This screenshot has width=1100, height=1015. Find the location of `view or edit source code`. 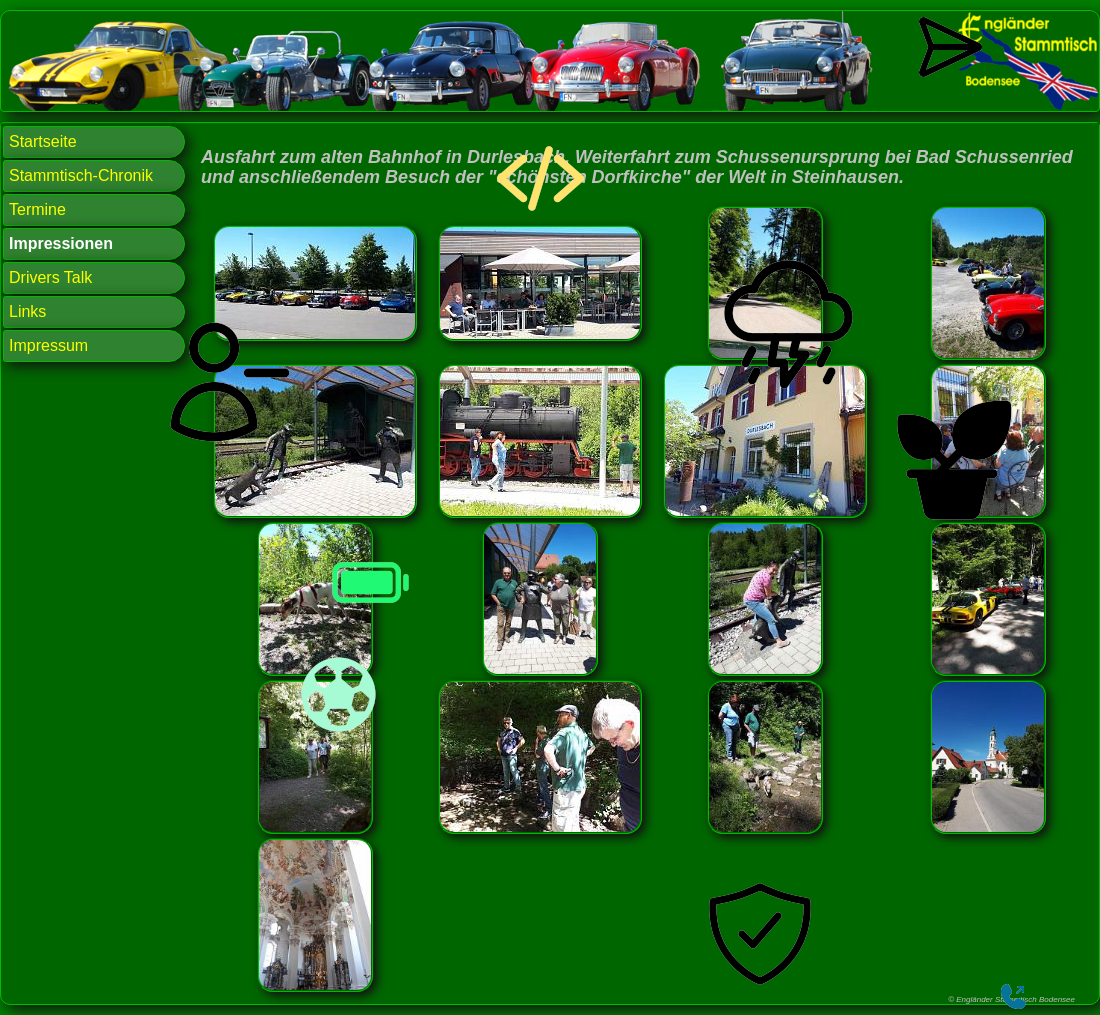

view or edit source code is located at coordinates (540, 178).